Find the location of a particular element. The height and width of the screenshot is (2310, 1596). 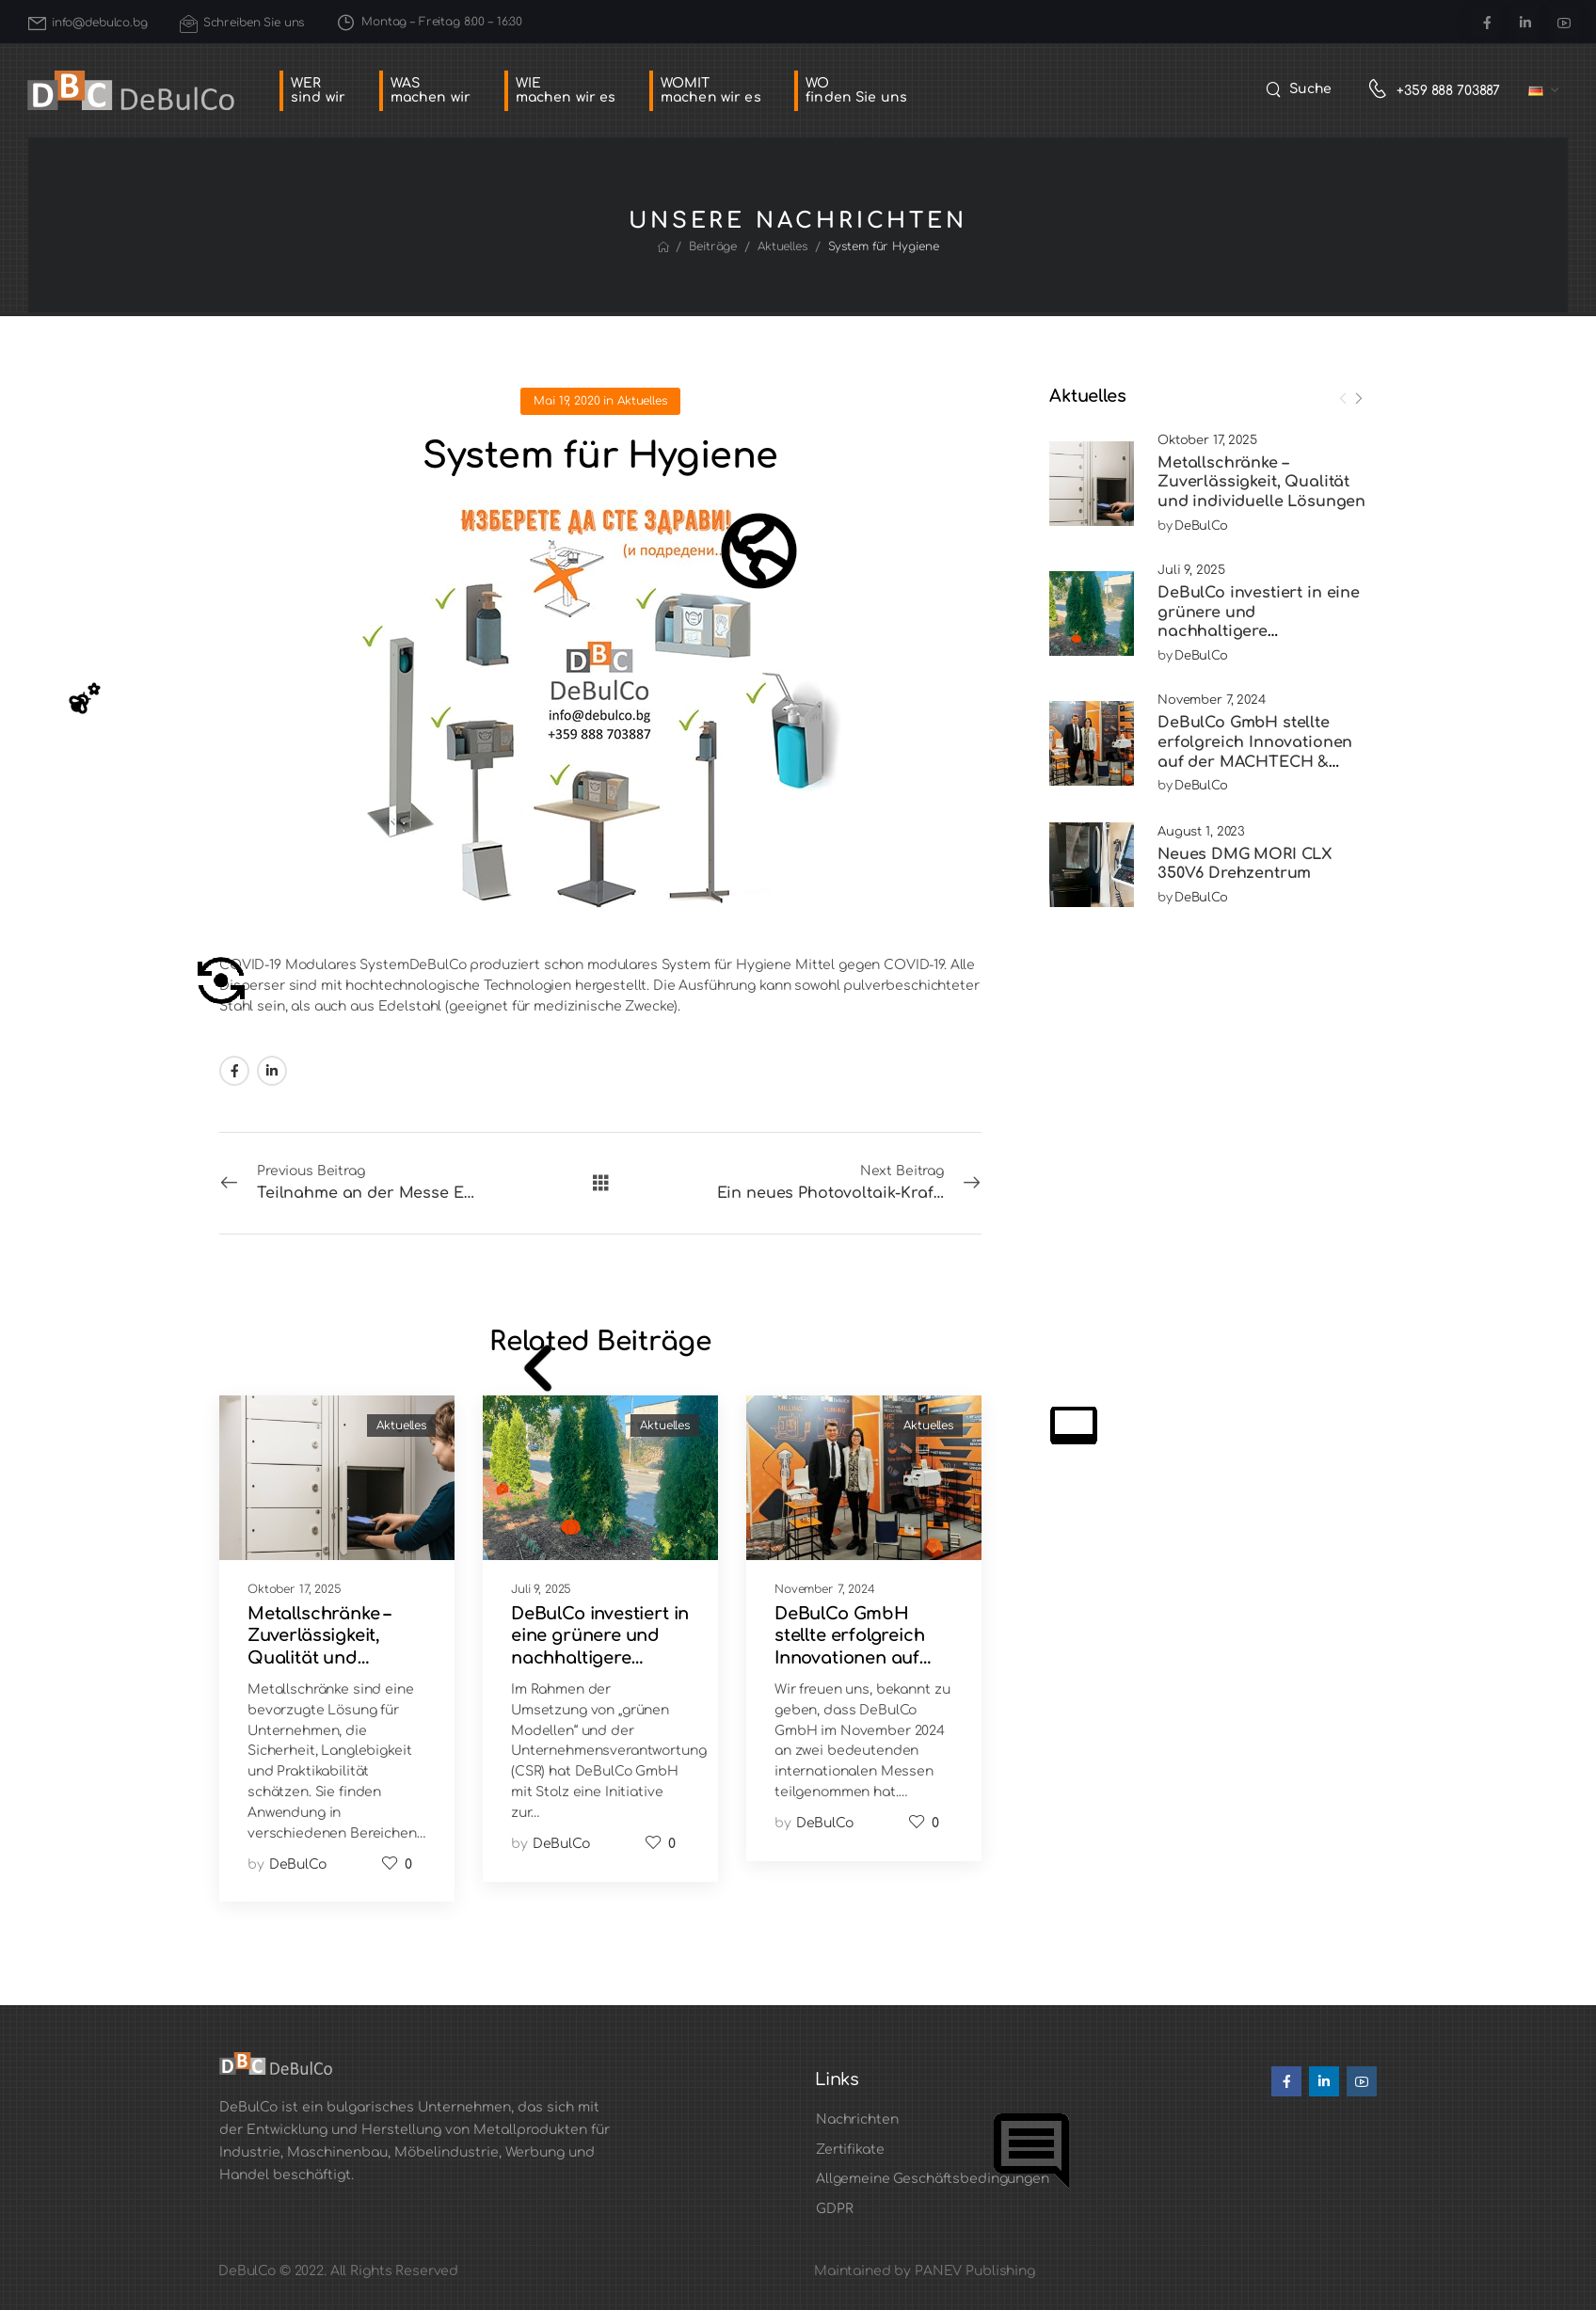

access nature or outdoor-themed emoji is located at coordinates (85, 698).